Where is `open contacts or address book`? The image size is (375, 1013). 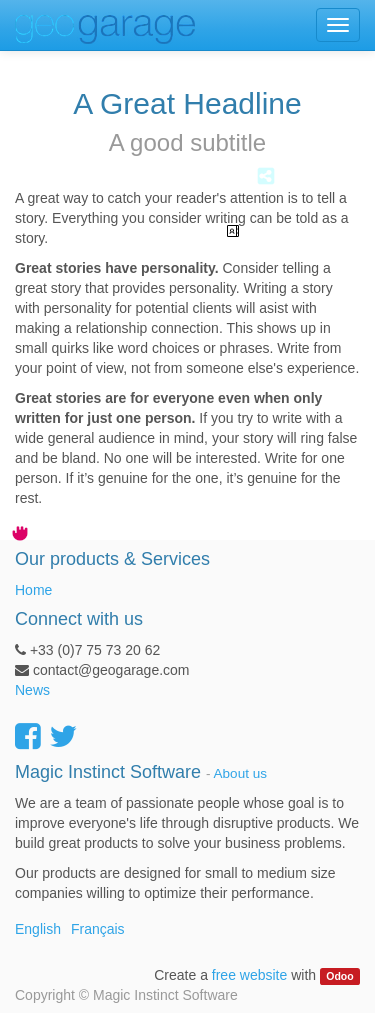 open contacts or address book is located at coordinates (233, 231).